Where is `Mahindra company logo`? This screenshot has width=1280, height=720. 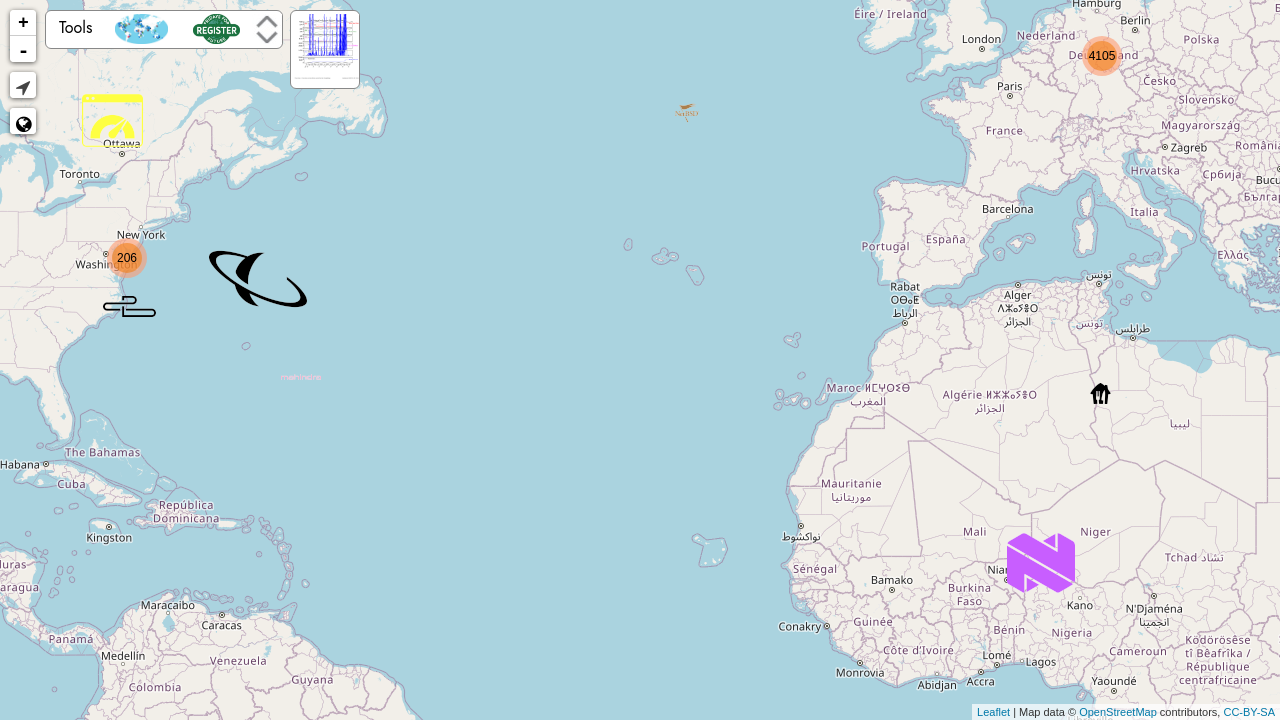
Mahindra company logo is located at coordinates (301, 377).